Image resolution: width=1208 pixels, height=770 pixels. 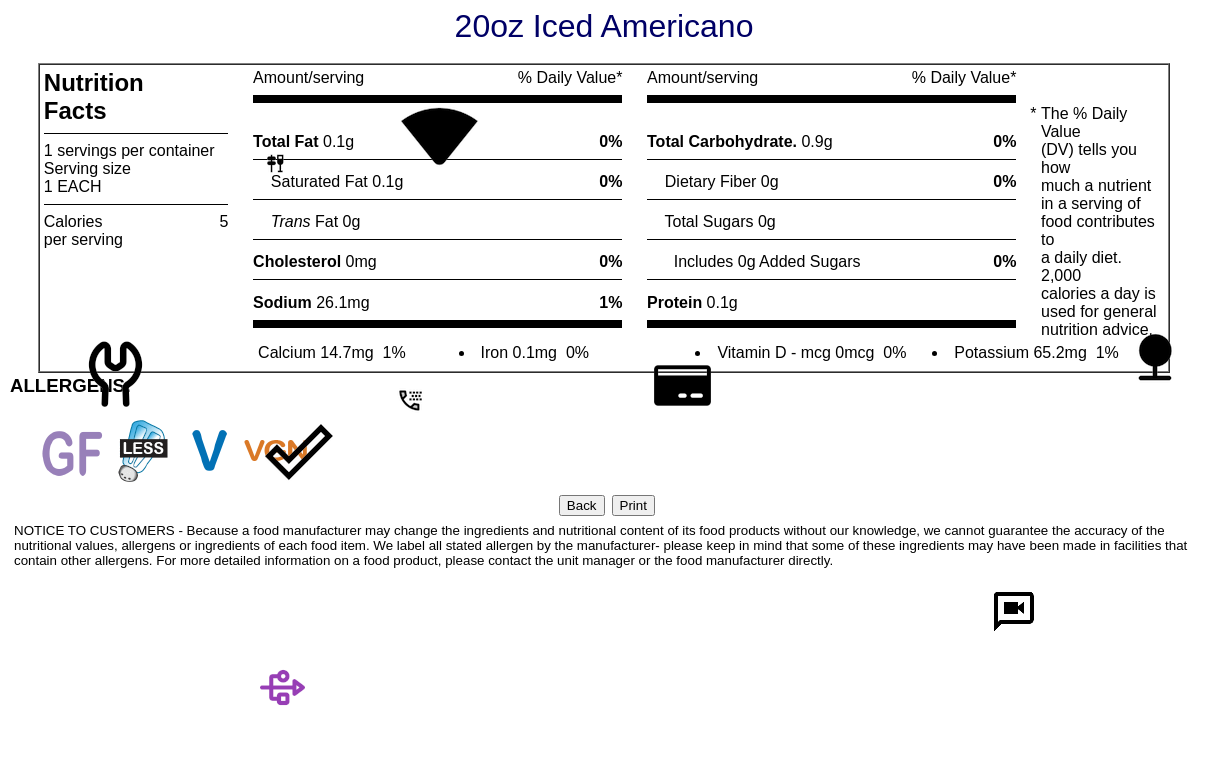 I want to click on start a video chat conversation, so click(x=1014, y=612).